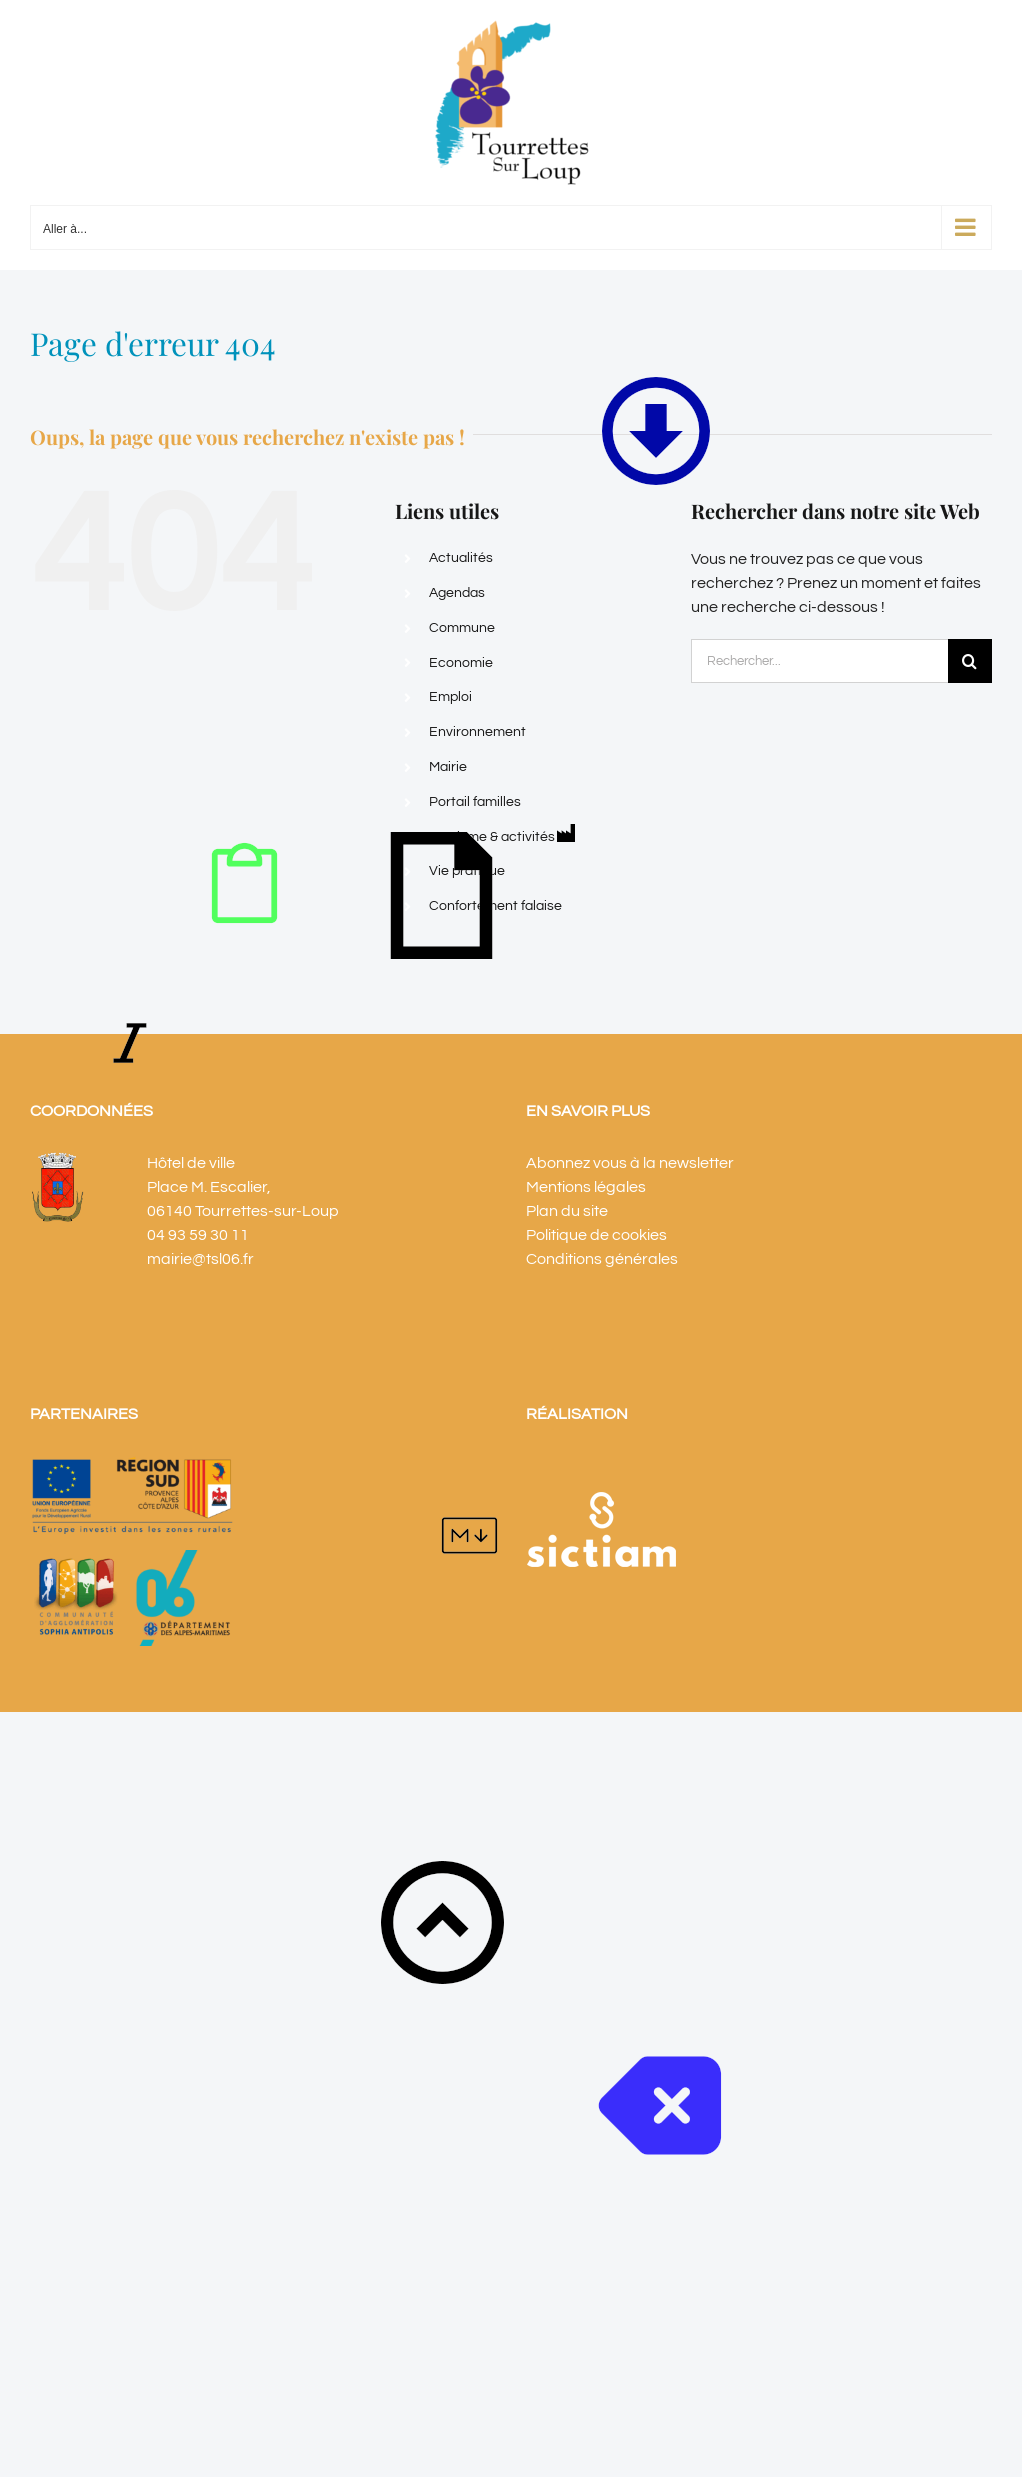  Describe the element at coordinates (442, 1922) in the screenshot. I see `scroll up or return to top of page` at that location.